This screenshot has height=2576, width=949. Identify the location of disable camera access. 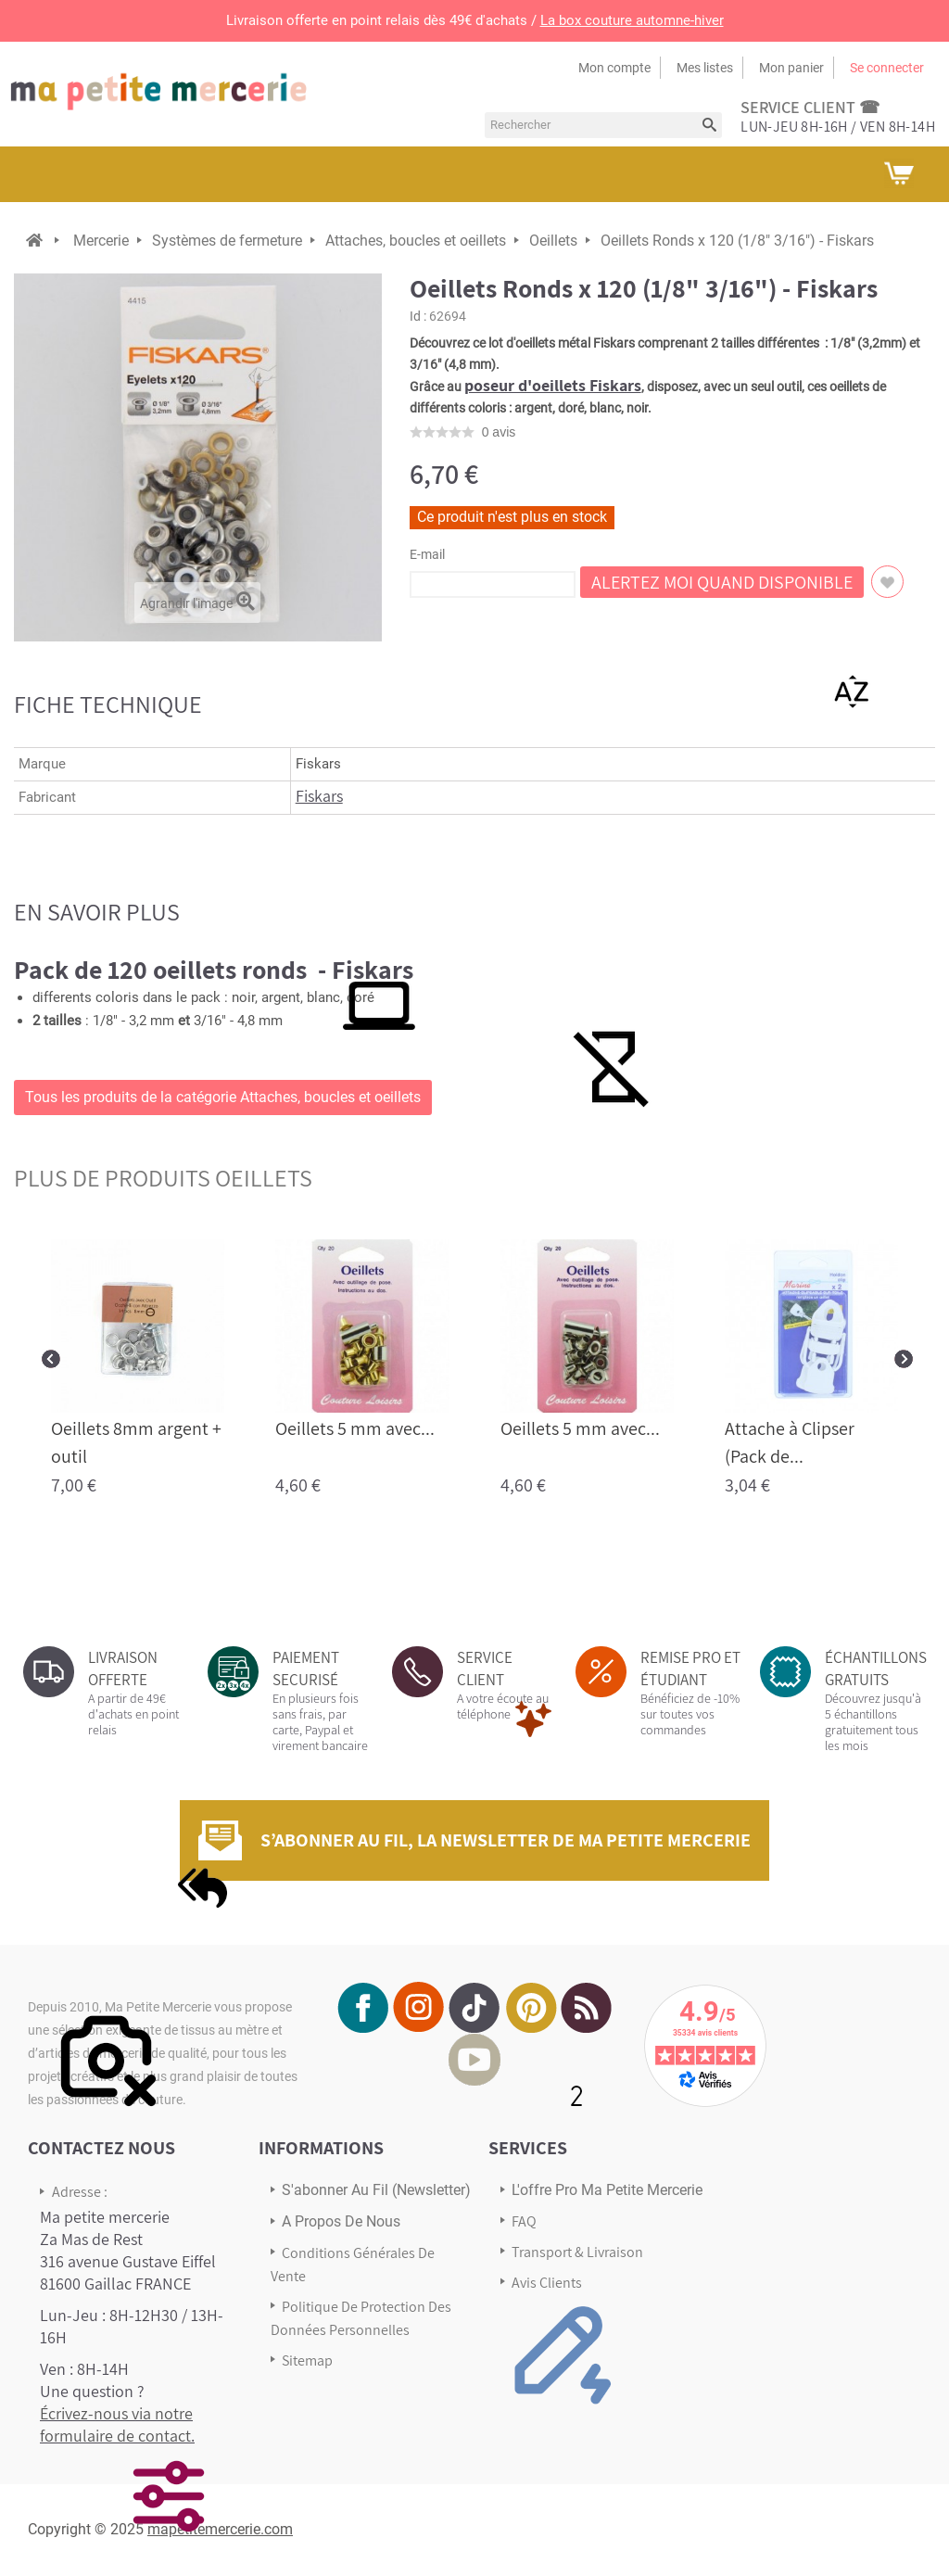
(106, 2056).